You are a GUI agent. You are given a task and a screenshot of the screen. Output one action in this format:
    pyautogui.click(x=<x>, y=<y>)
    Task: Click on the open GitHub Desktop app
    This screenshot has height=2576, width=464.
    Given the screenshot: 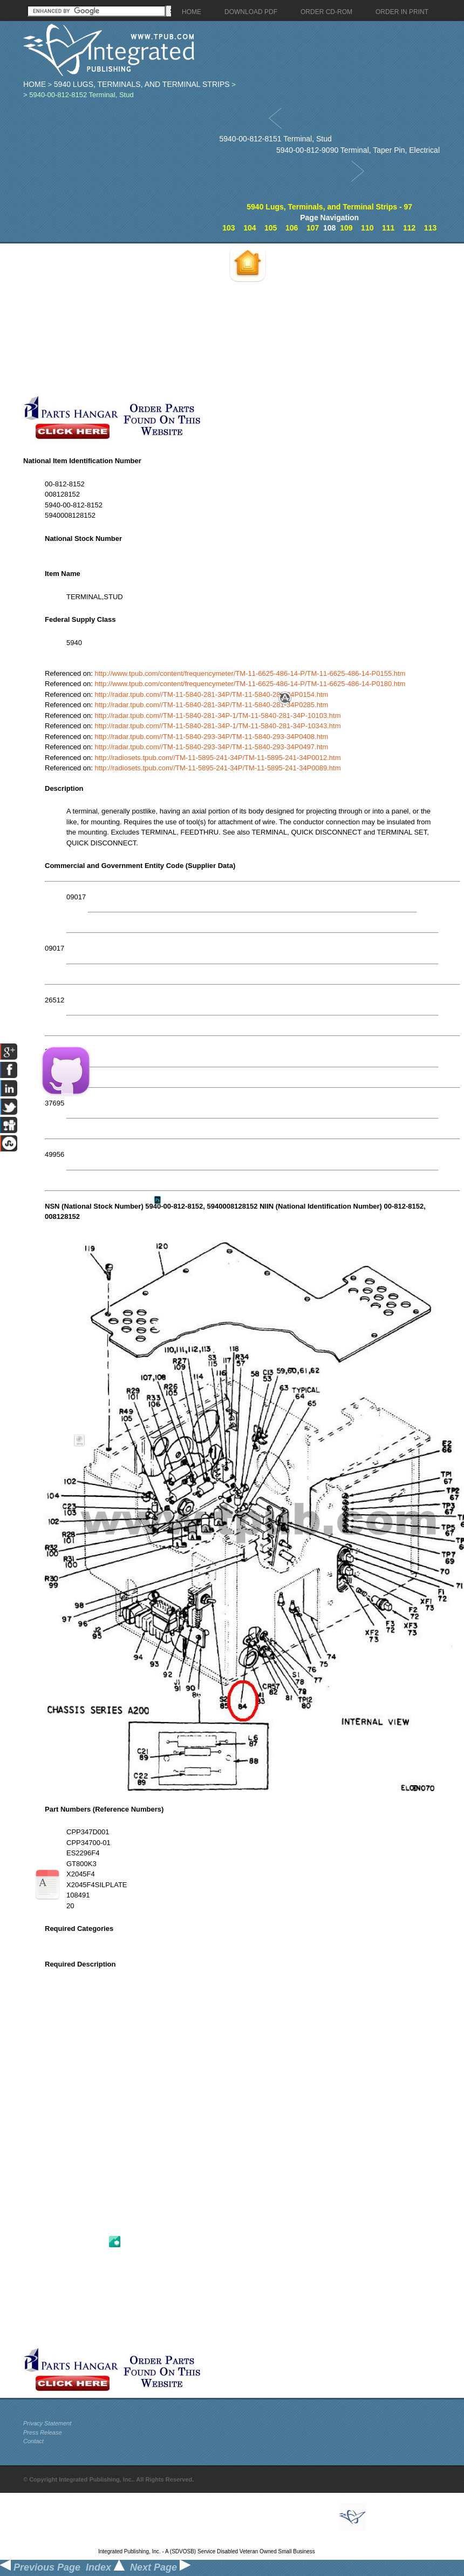 What is the action you would take?
    pyautogui.click(x=66, y=1070)
    